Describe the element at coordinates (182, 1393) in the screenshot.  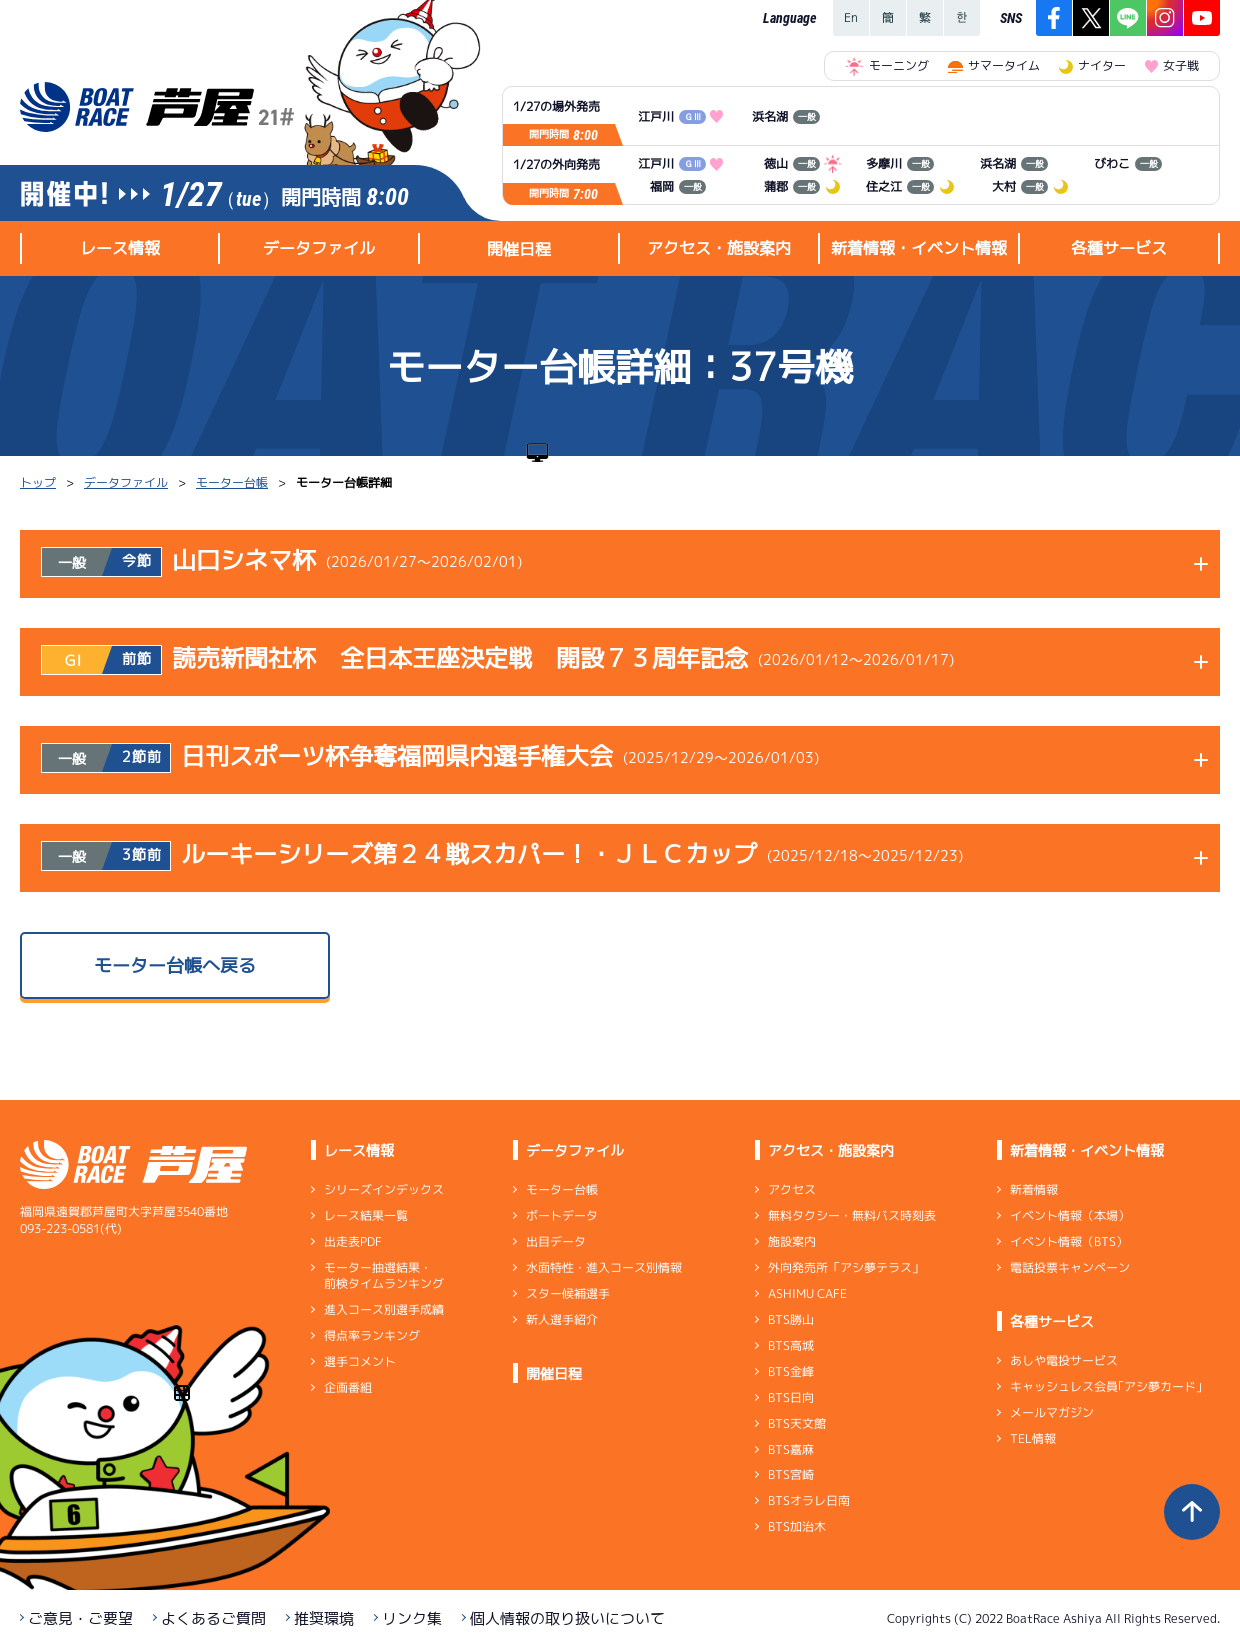
I see `toggle grid view layout` at that location.